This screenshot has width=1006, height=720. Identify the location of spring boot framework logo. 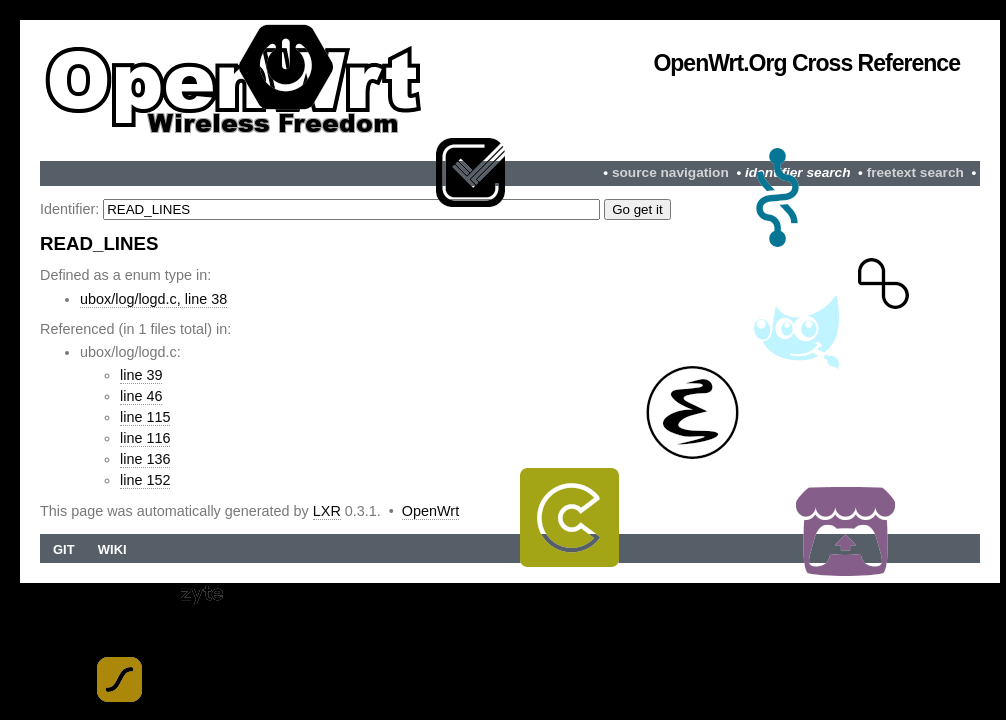
(286, 67).